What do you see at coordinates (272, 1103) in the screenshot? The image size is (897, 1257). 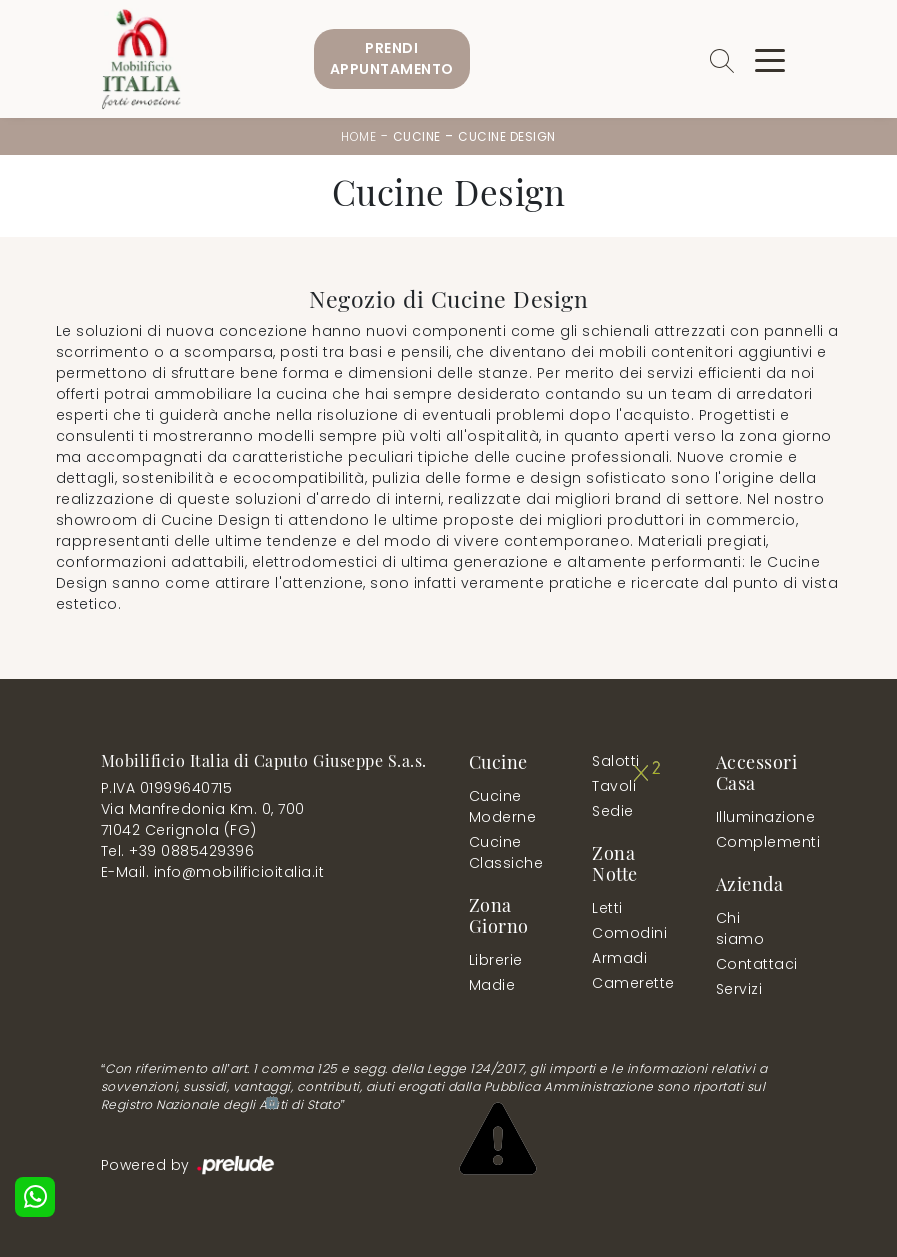 I see `view system processor information` at bounding box center [272, 1103].